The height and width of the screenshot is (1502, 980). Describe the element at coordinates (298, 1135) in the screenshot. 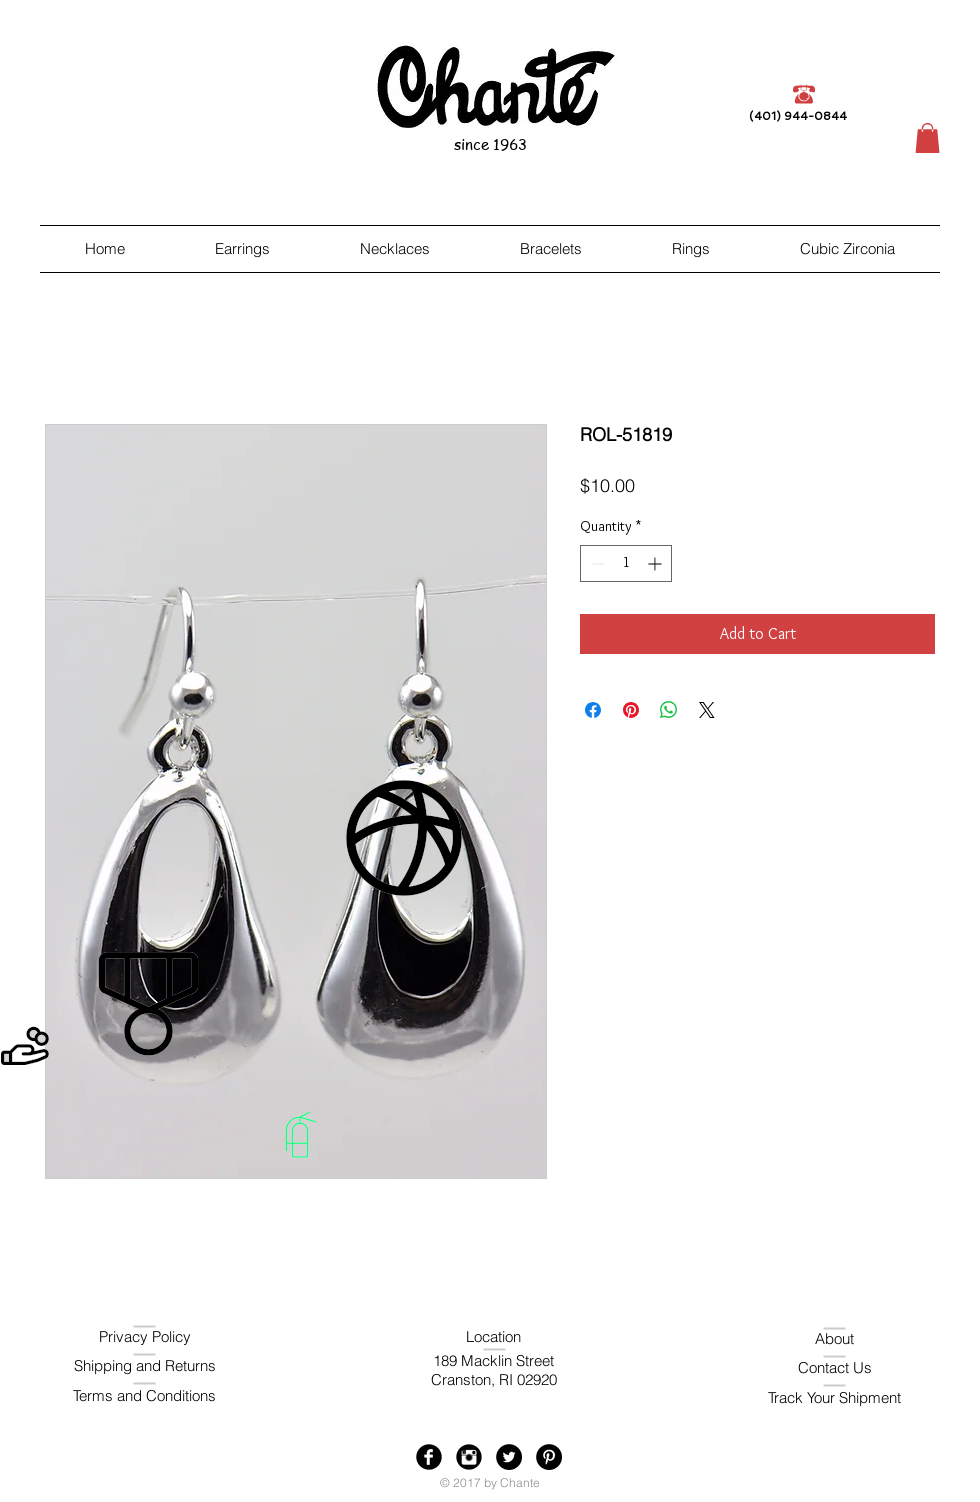

I see `access fire safety information` at that location.